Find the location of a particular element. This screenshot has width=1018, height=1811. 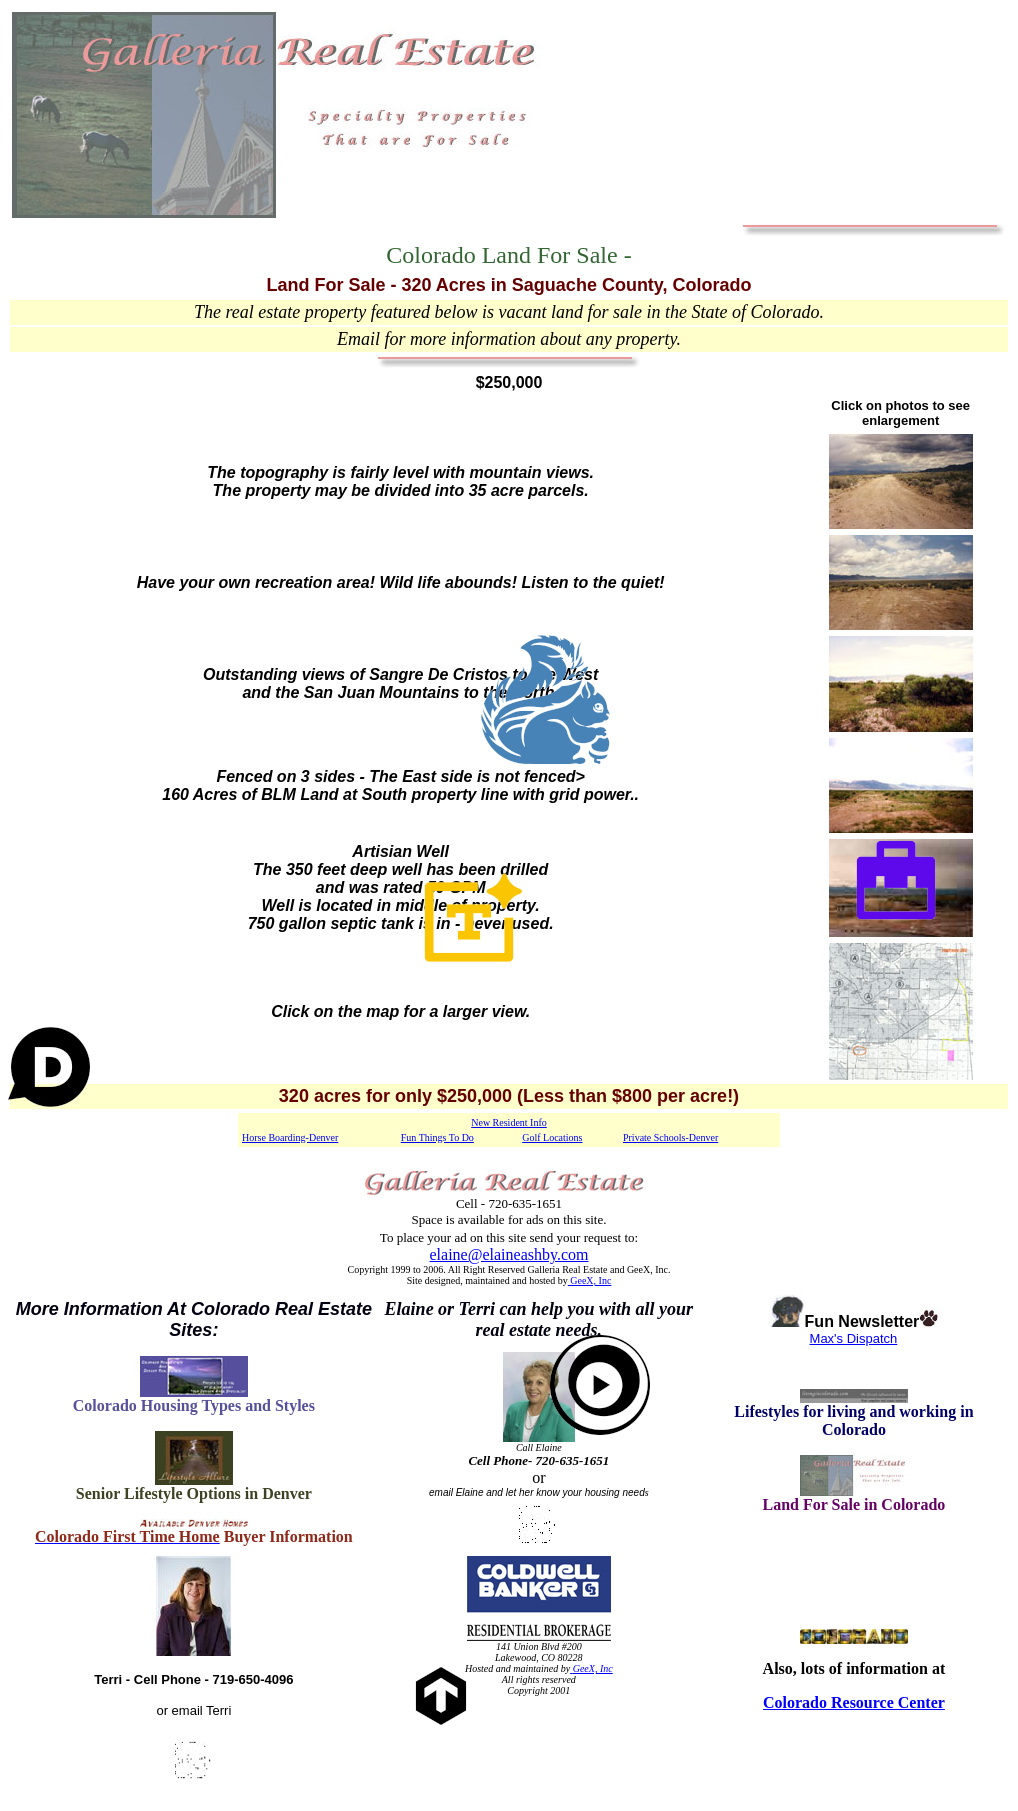

open Disqus comments section is located at coordinates (49, 1067).